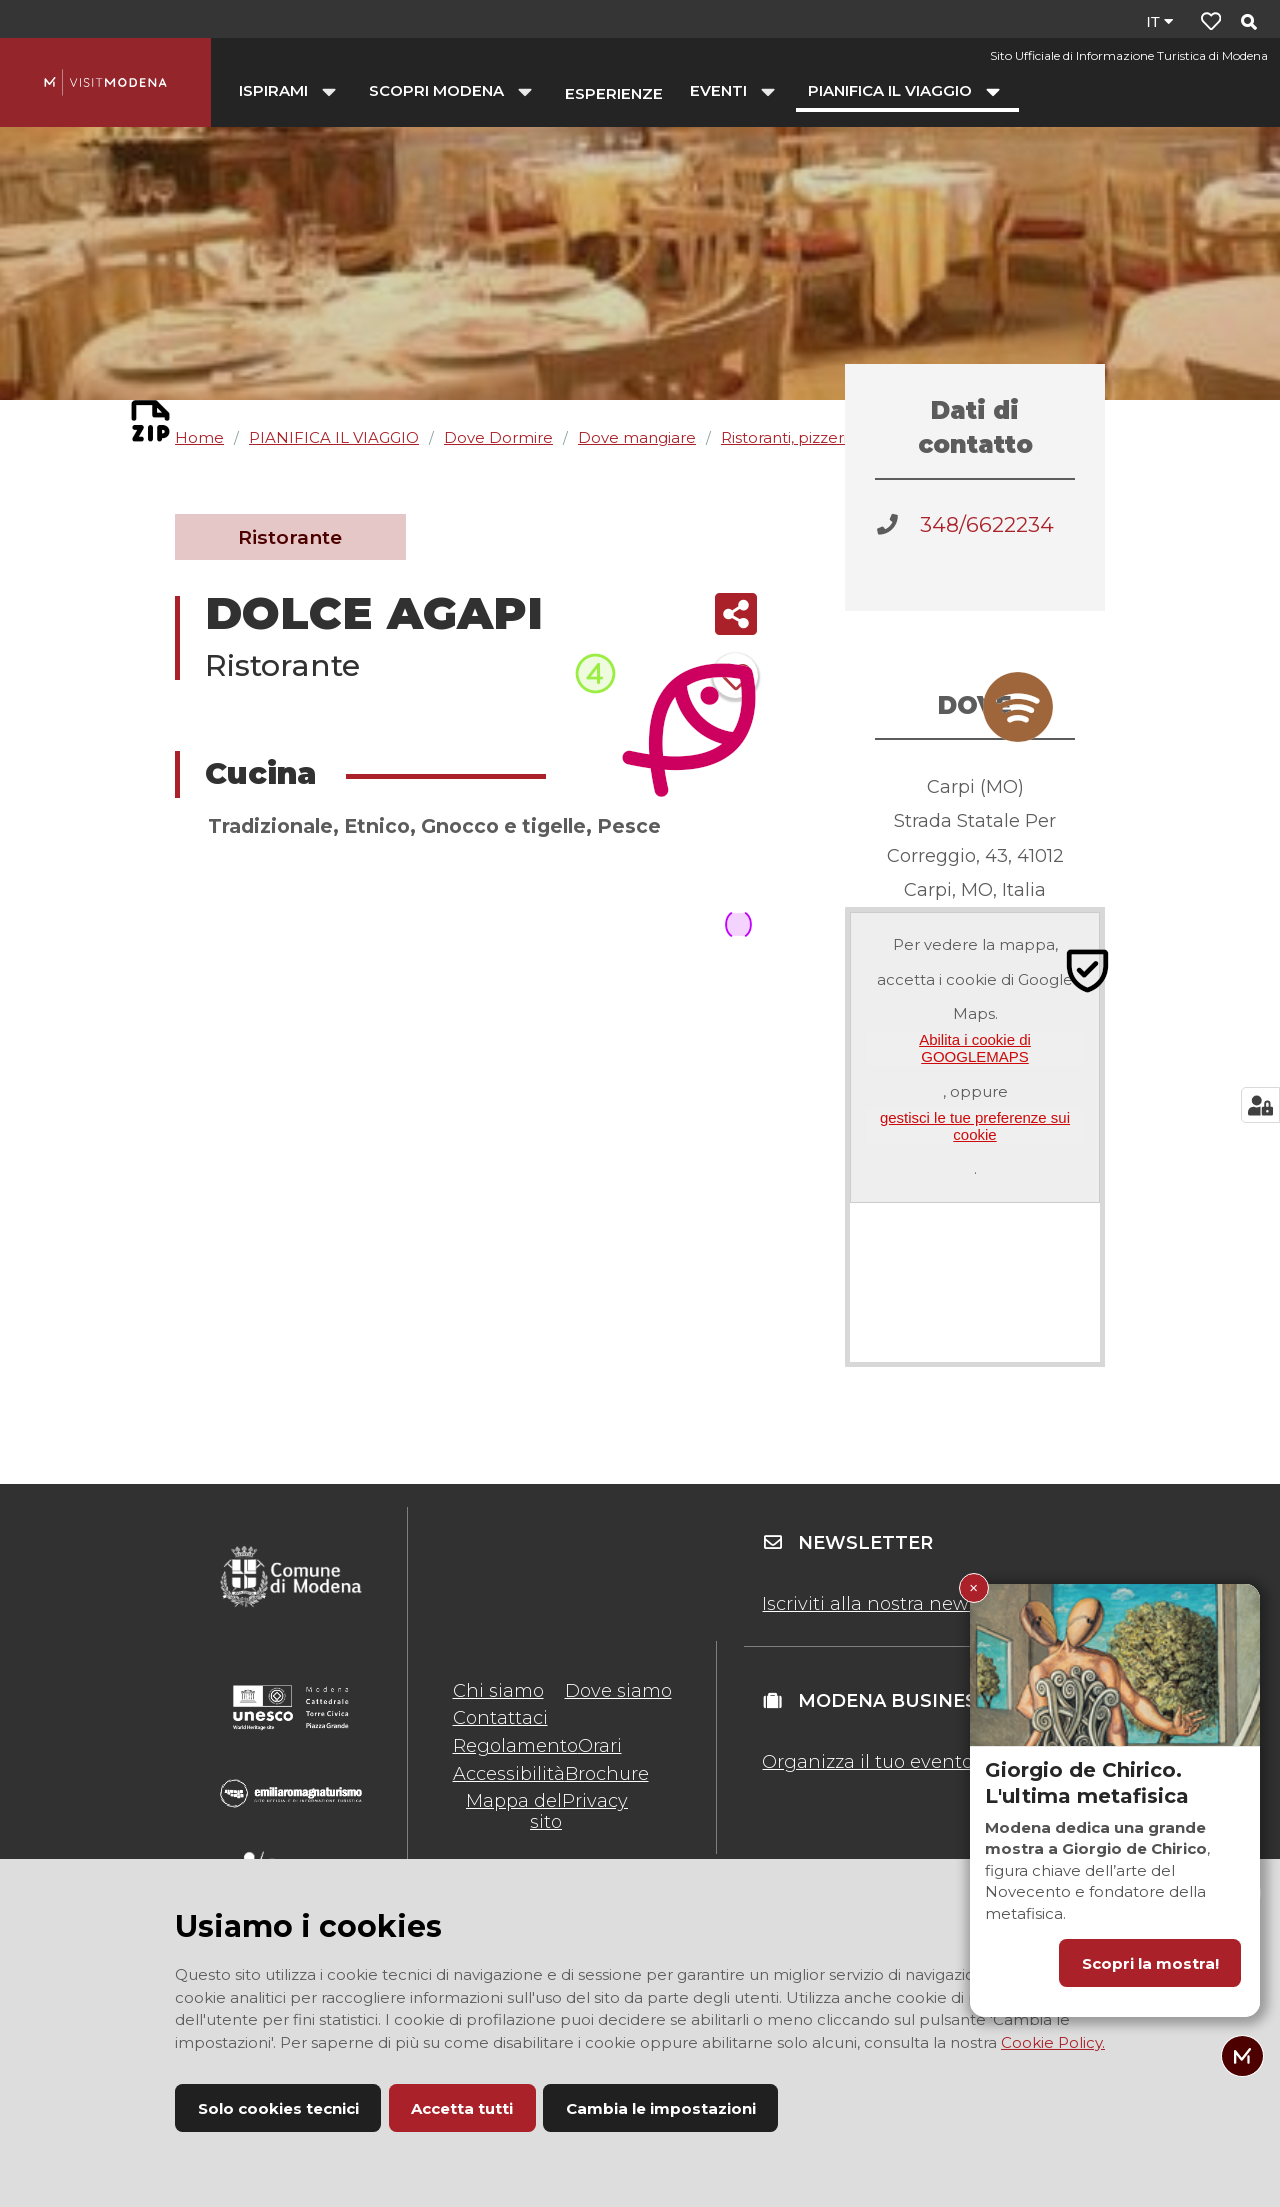 Image resolution: width=1280 pixels, height=2207 pixels. What do you see at coordinates (595, 673) in the screenshot?
I see `indicates step four in a multi-step process` at bounding box center [595, 673].